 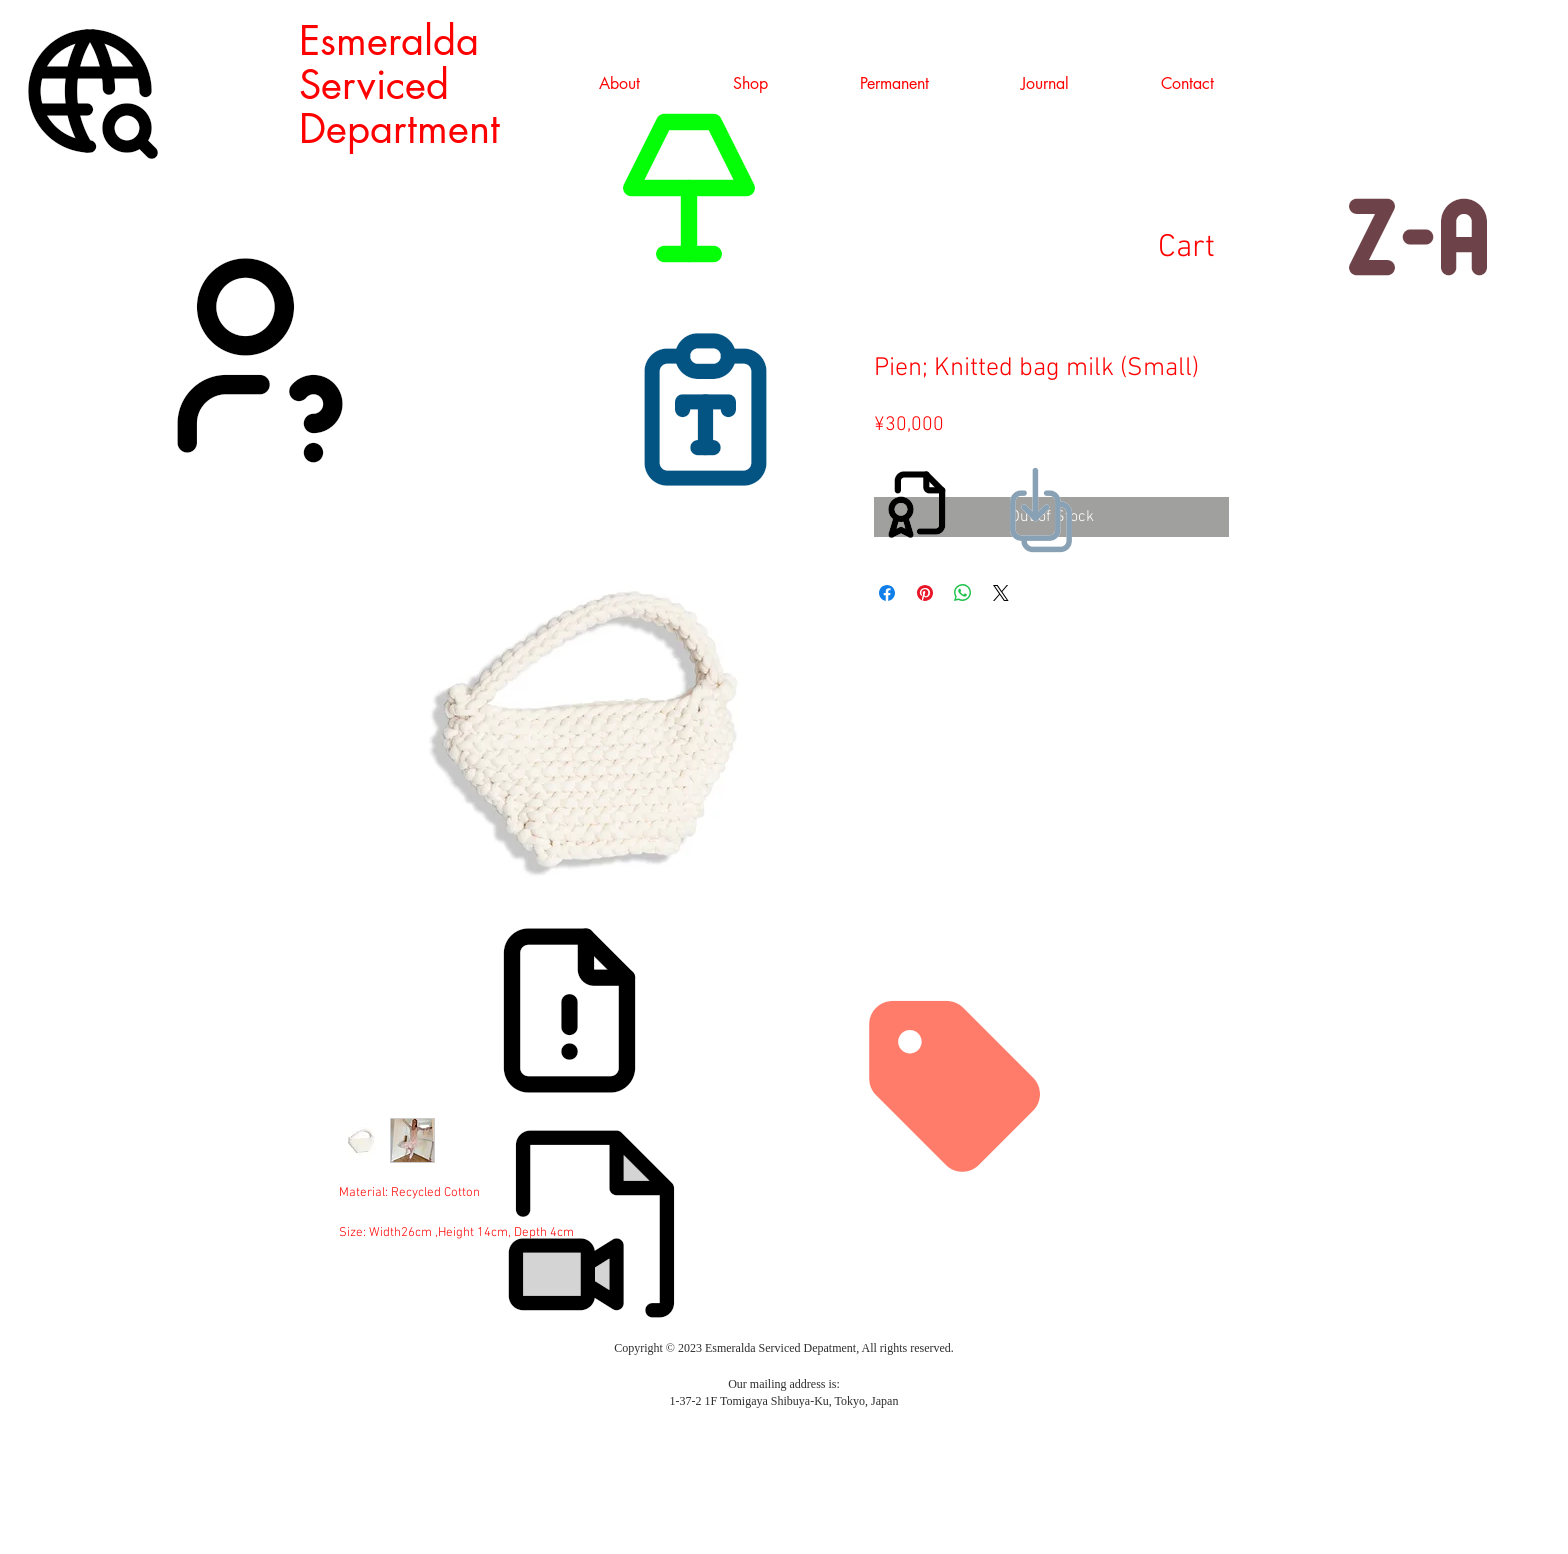 What do you see at coordinates (595, 1224) in the screenshot?
I see `video file attachment` at bounding box center [595, 1224].